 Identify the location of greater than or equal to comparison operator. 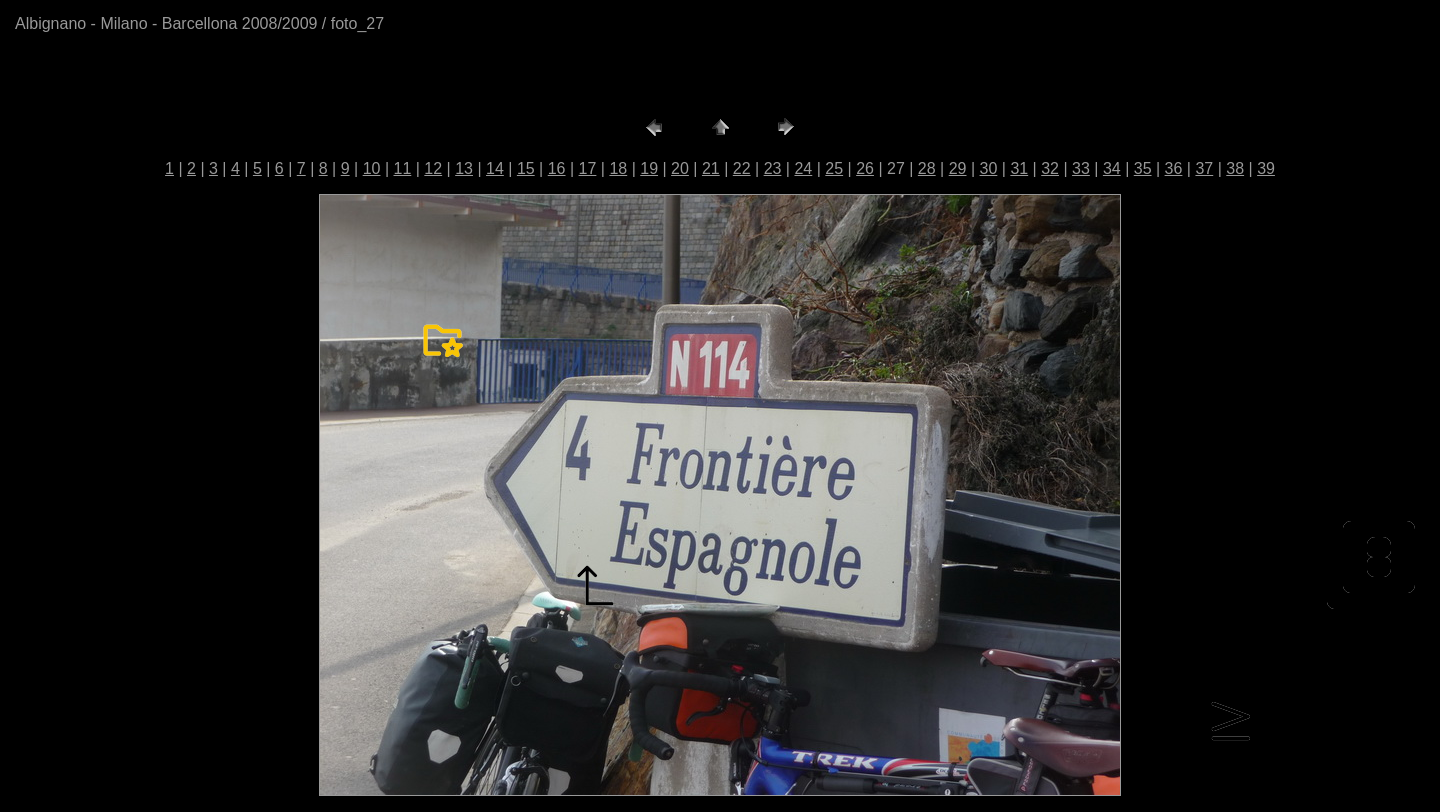
(1230, 722).